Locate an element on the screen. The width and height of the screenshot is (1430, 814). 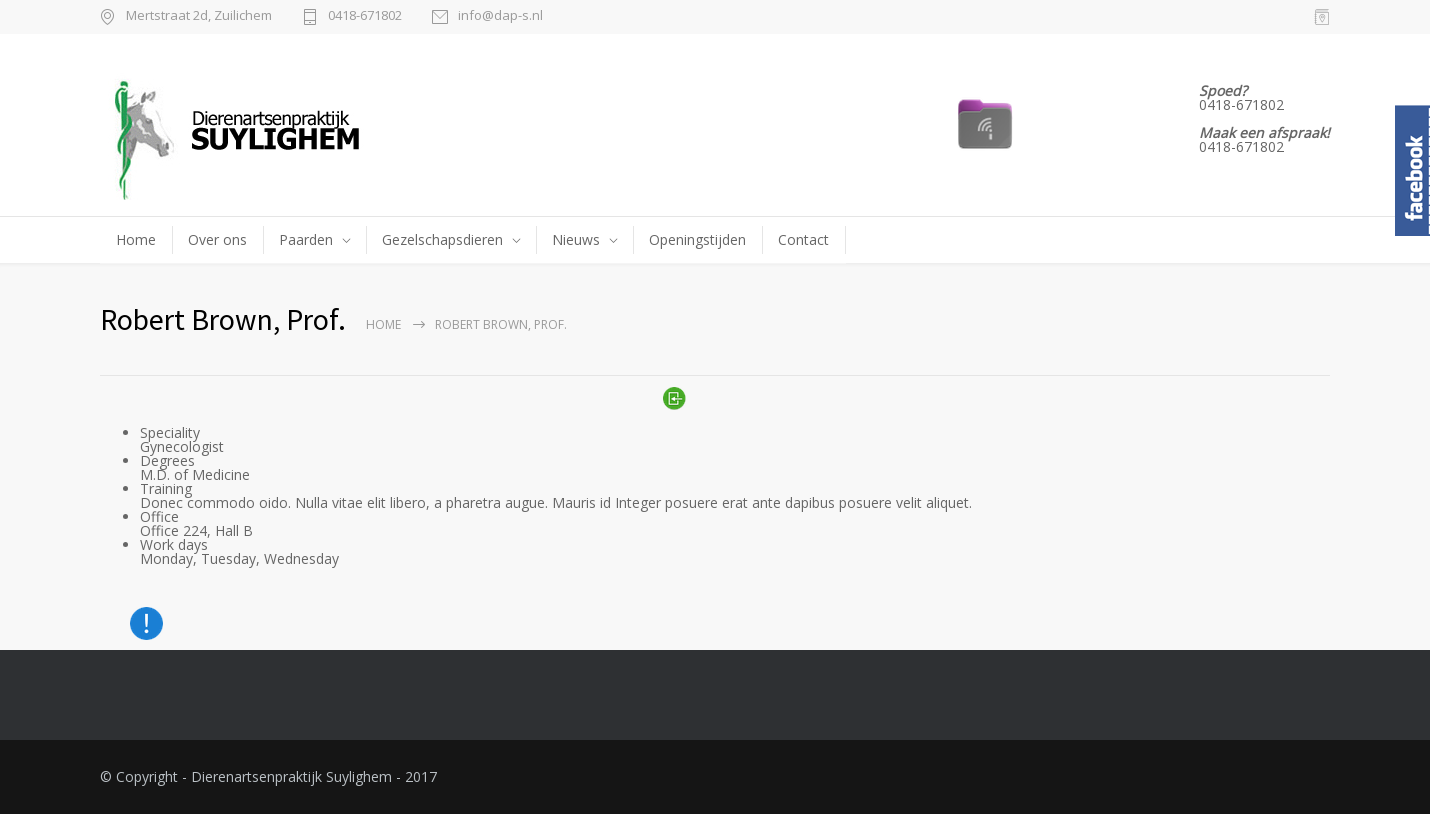
open insync cloud sync folder is located at coordinates (985, 124).